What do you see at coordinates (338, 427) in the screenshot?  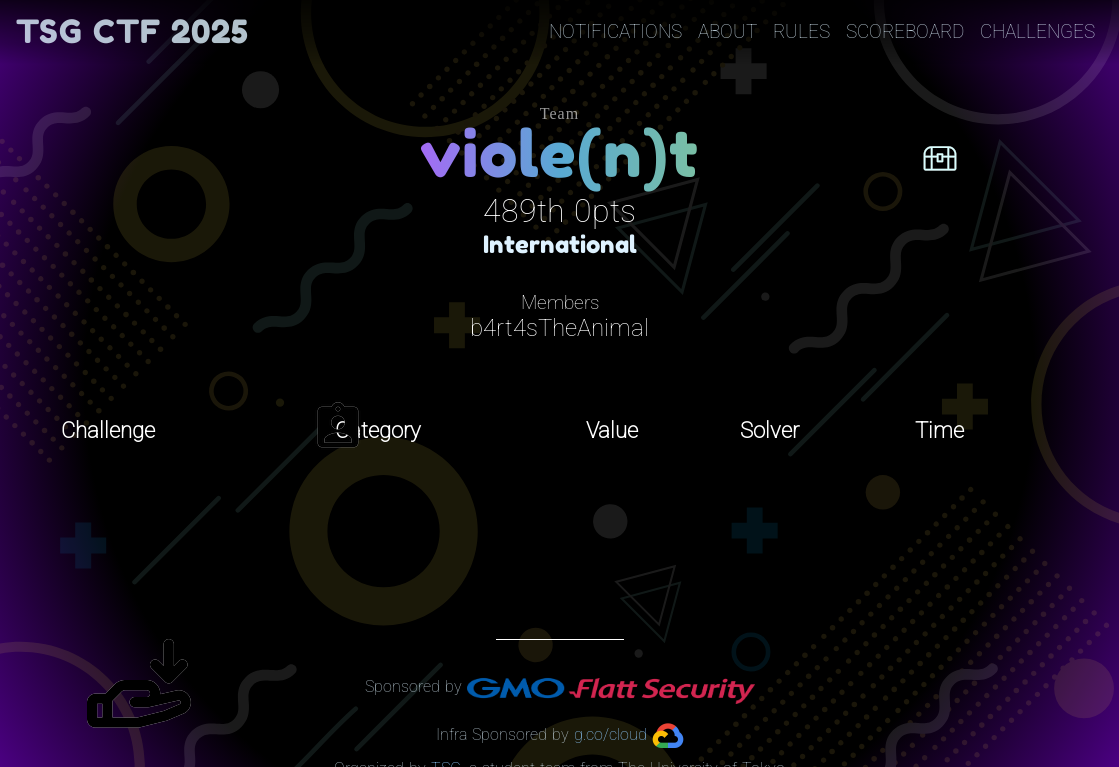 I see `view user profile or account details` at bounding box center [338, 427].